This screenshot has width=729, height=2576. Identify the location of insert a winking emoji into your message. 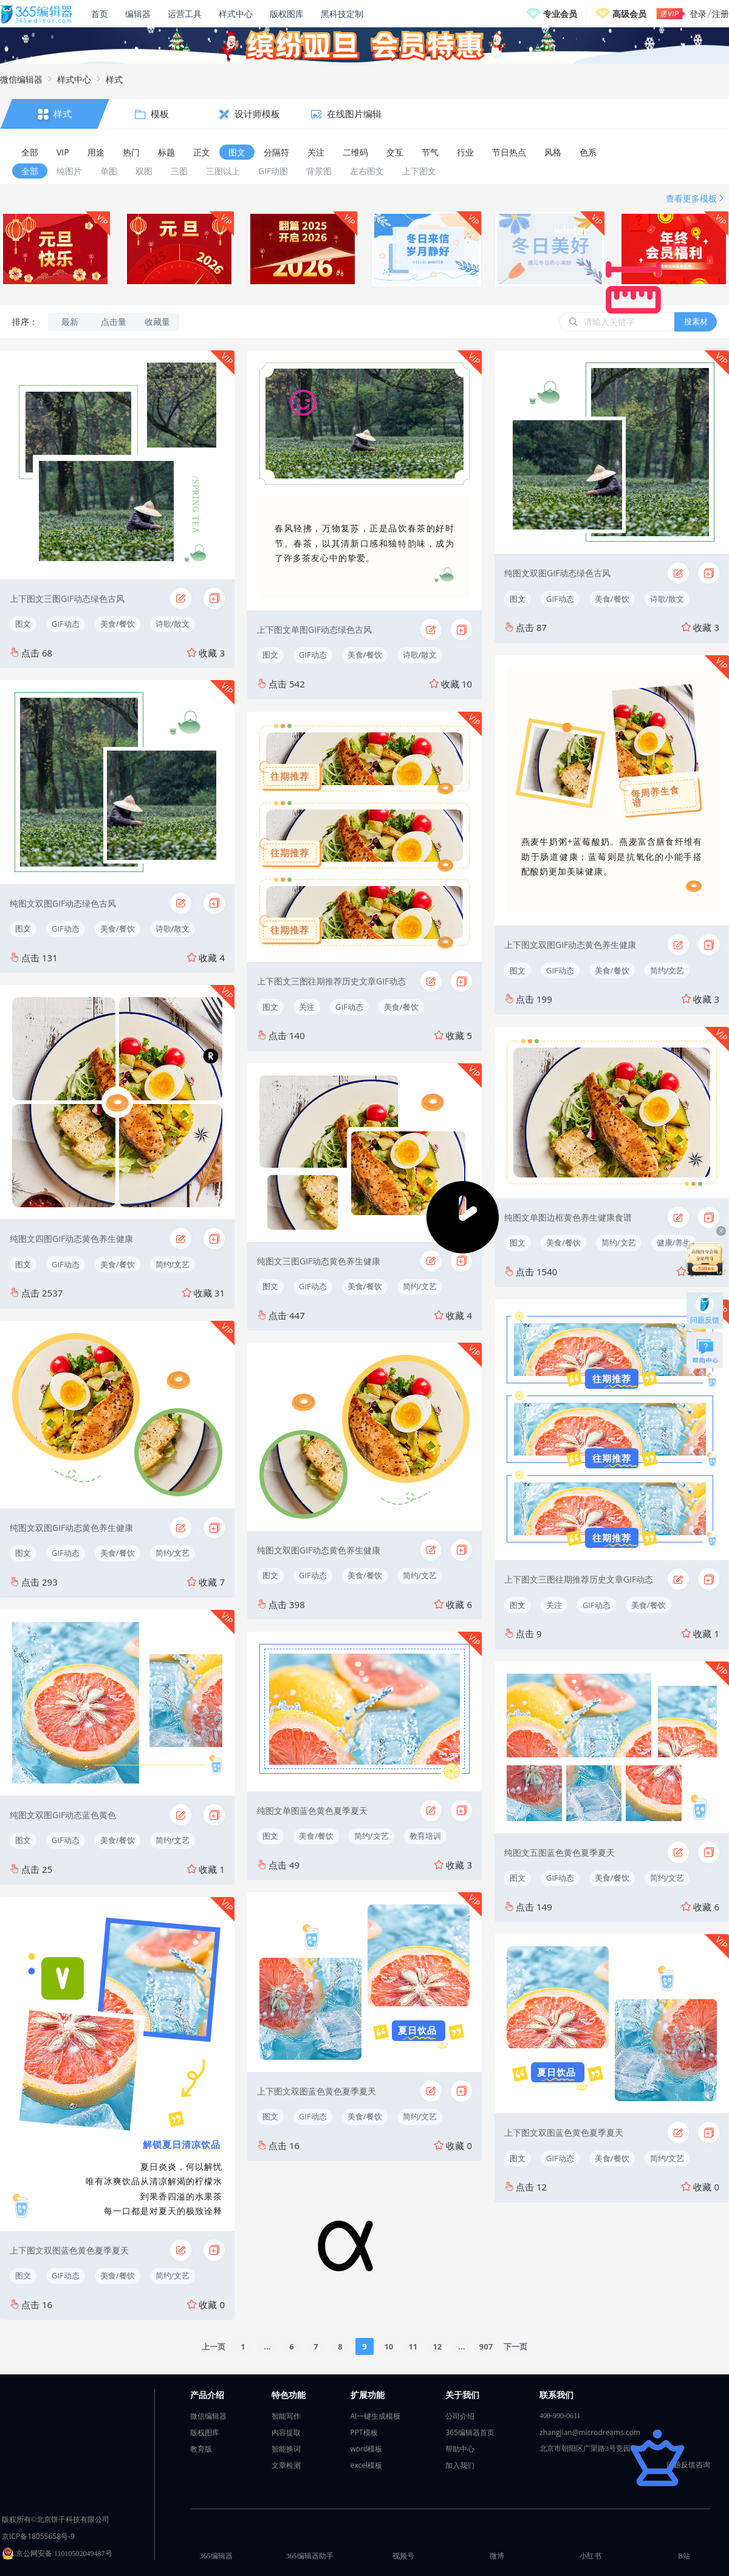
(303, 403).